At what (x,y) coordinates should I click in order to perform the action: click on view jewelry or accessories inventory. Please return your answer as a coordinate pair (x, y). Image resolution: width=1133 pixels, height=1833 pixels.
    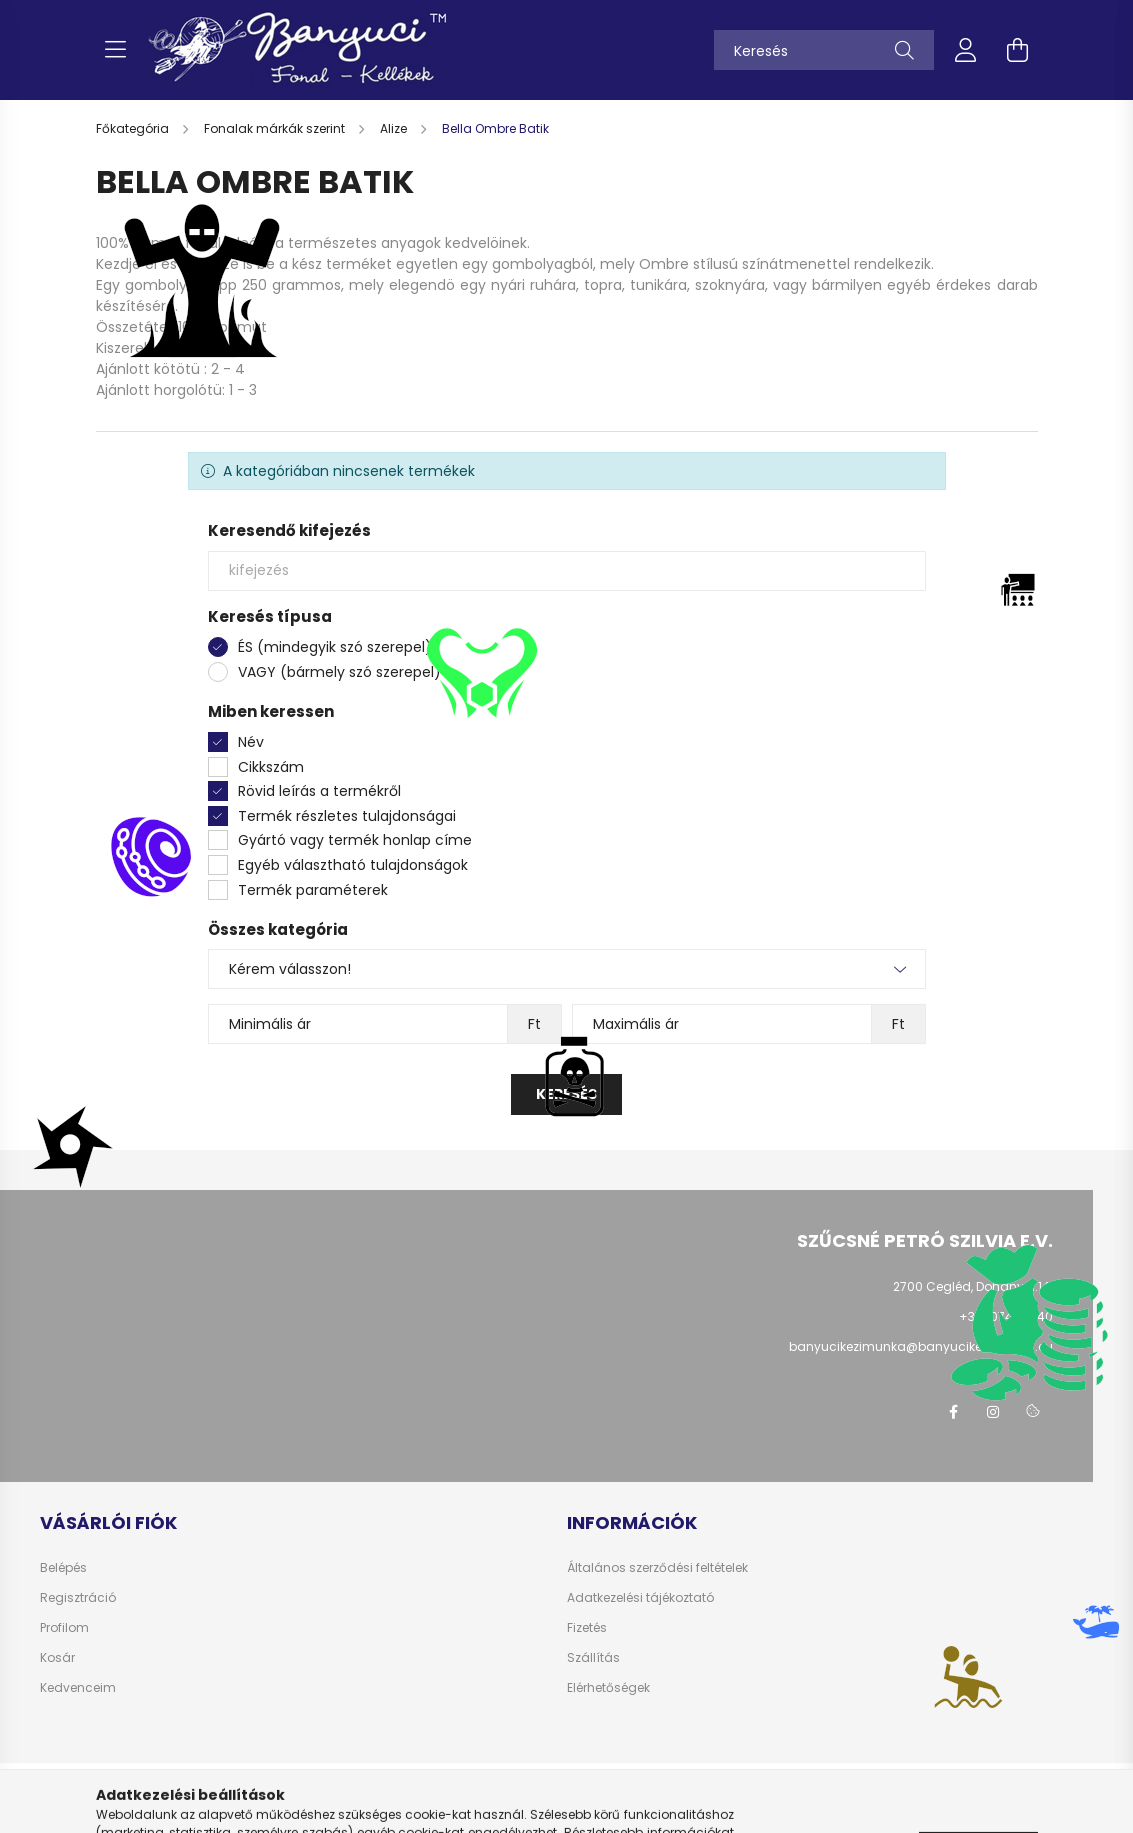
    Looking at the image, I should click on (482, 673).